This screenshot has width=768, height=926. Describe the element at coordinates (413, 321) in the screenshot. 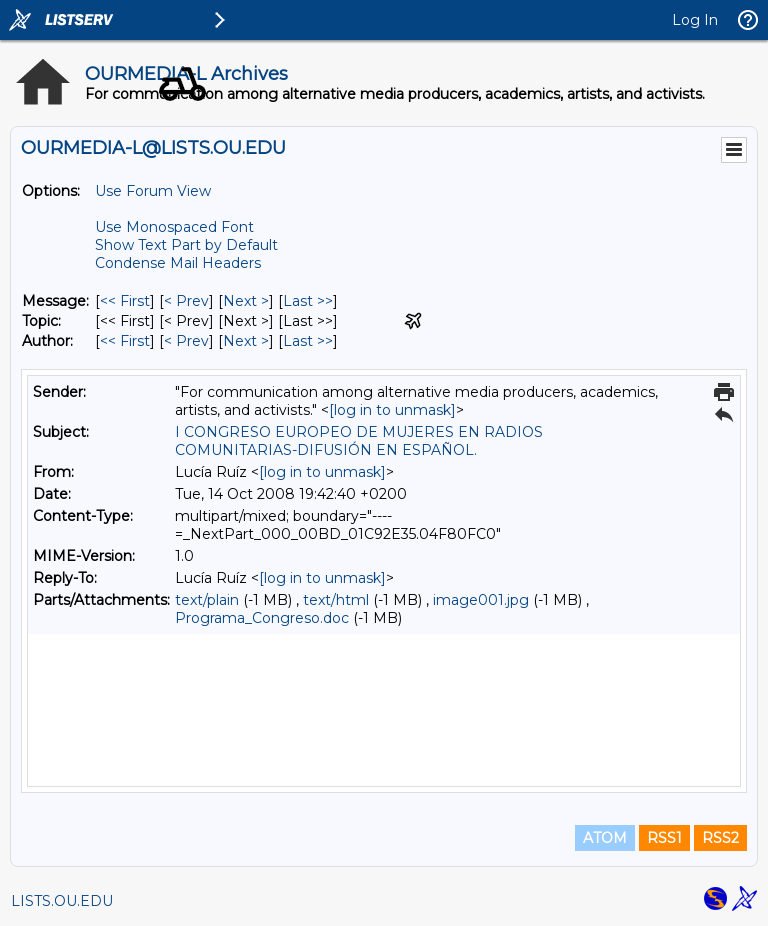

I see `access travel or flight booking` at that location.